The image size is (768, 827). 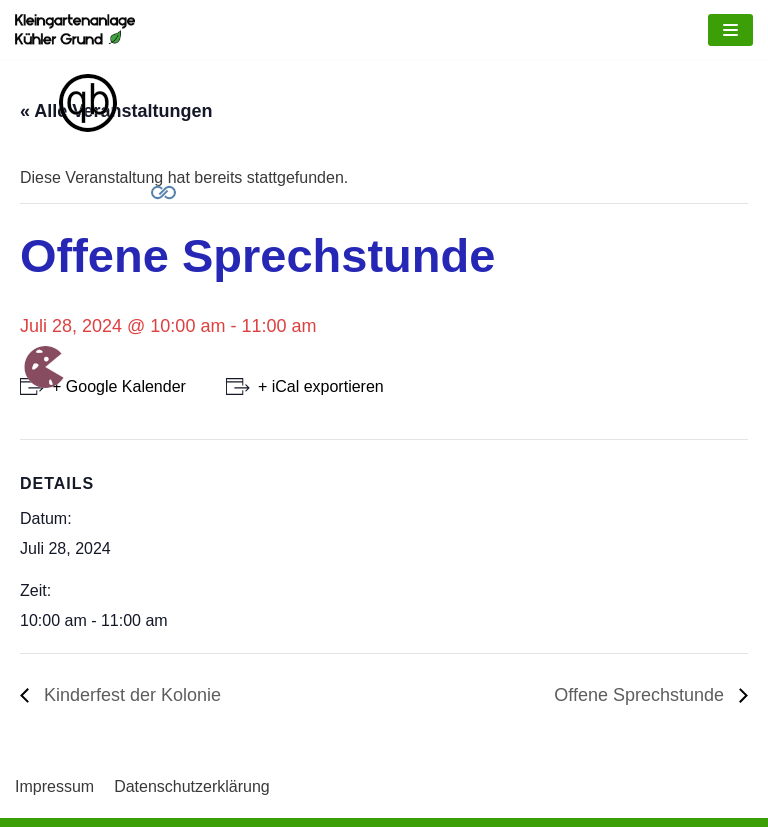 I want to click on crayon brand logo, so click(x=163, y=192).